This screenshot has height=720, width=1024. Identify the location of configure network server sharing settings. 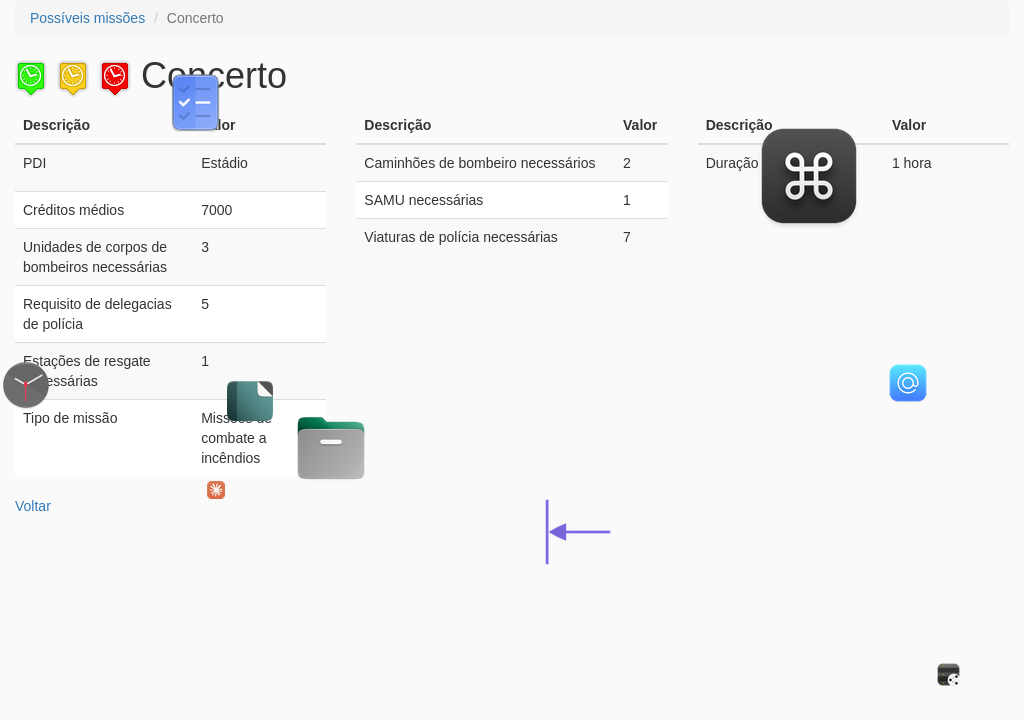
(948, 674).